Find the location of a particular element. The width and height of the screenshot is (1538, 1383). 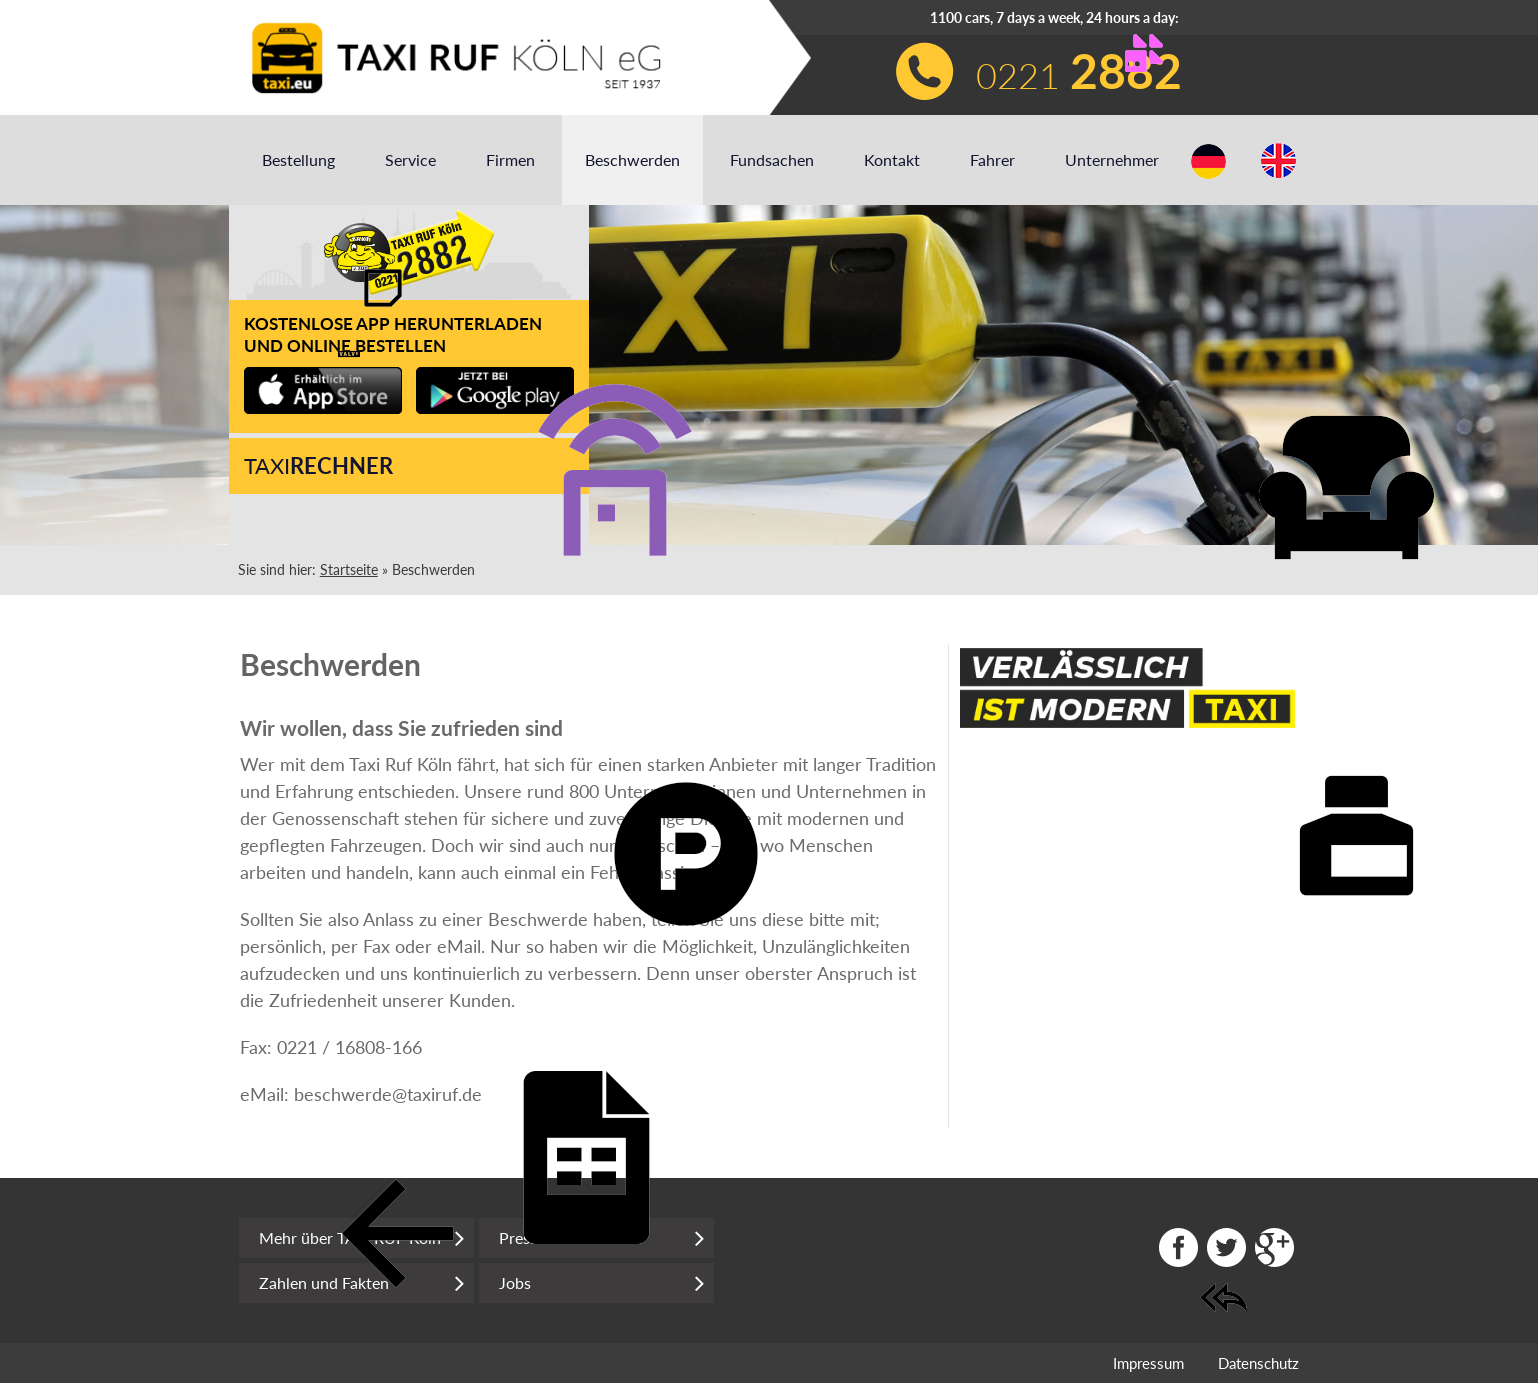

create a new sticky note is located at coordinates (383, 288).